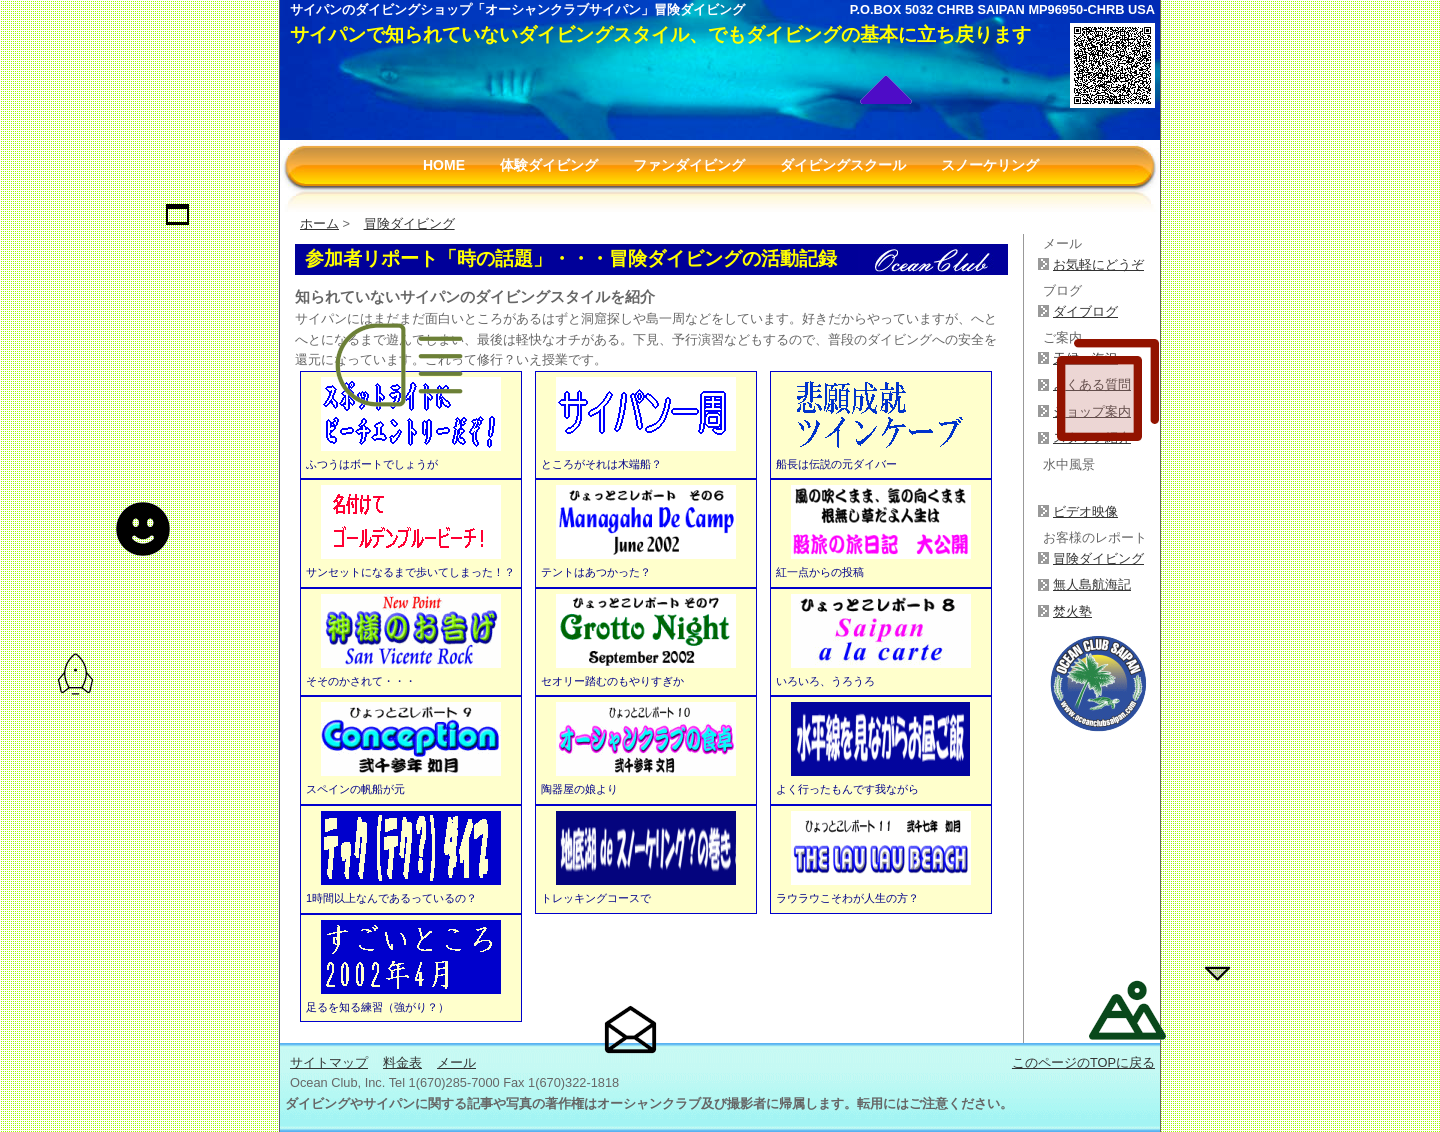  What do you see at coordinates (1127, 1014) in the screenshot?
I see `view landscape or nature photos` at bounding box center [1127, 1014].